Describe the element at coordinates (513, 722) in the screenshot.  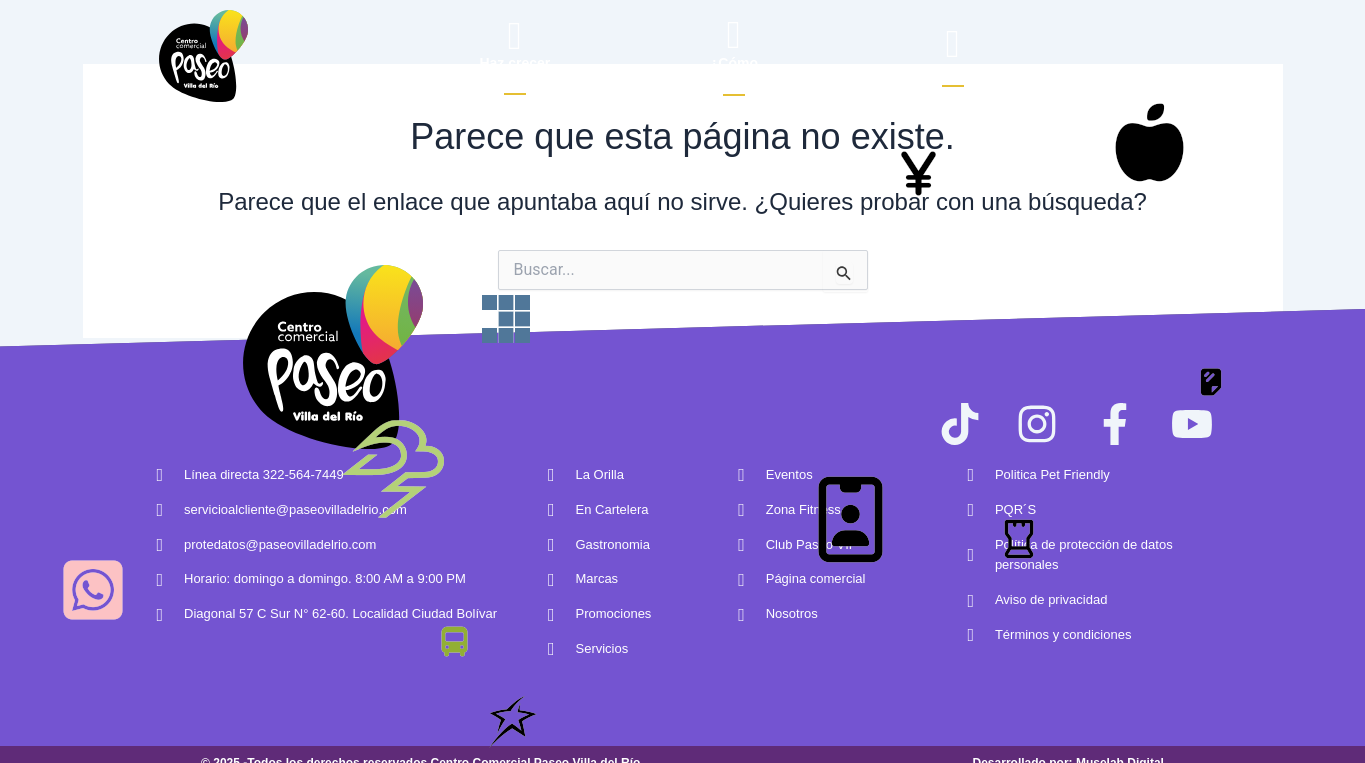
I see `air transat airline branding logo` at that location.